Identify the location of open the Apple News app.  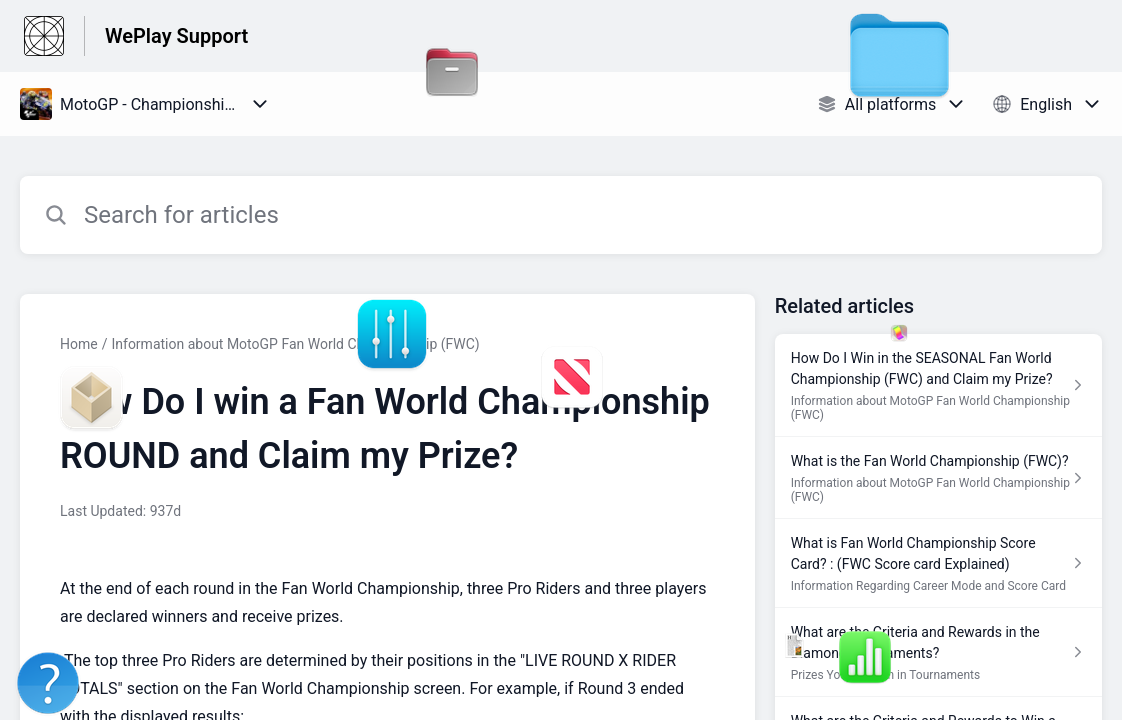
(572, 377).